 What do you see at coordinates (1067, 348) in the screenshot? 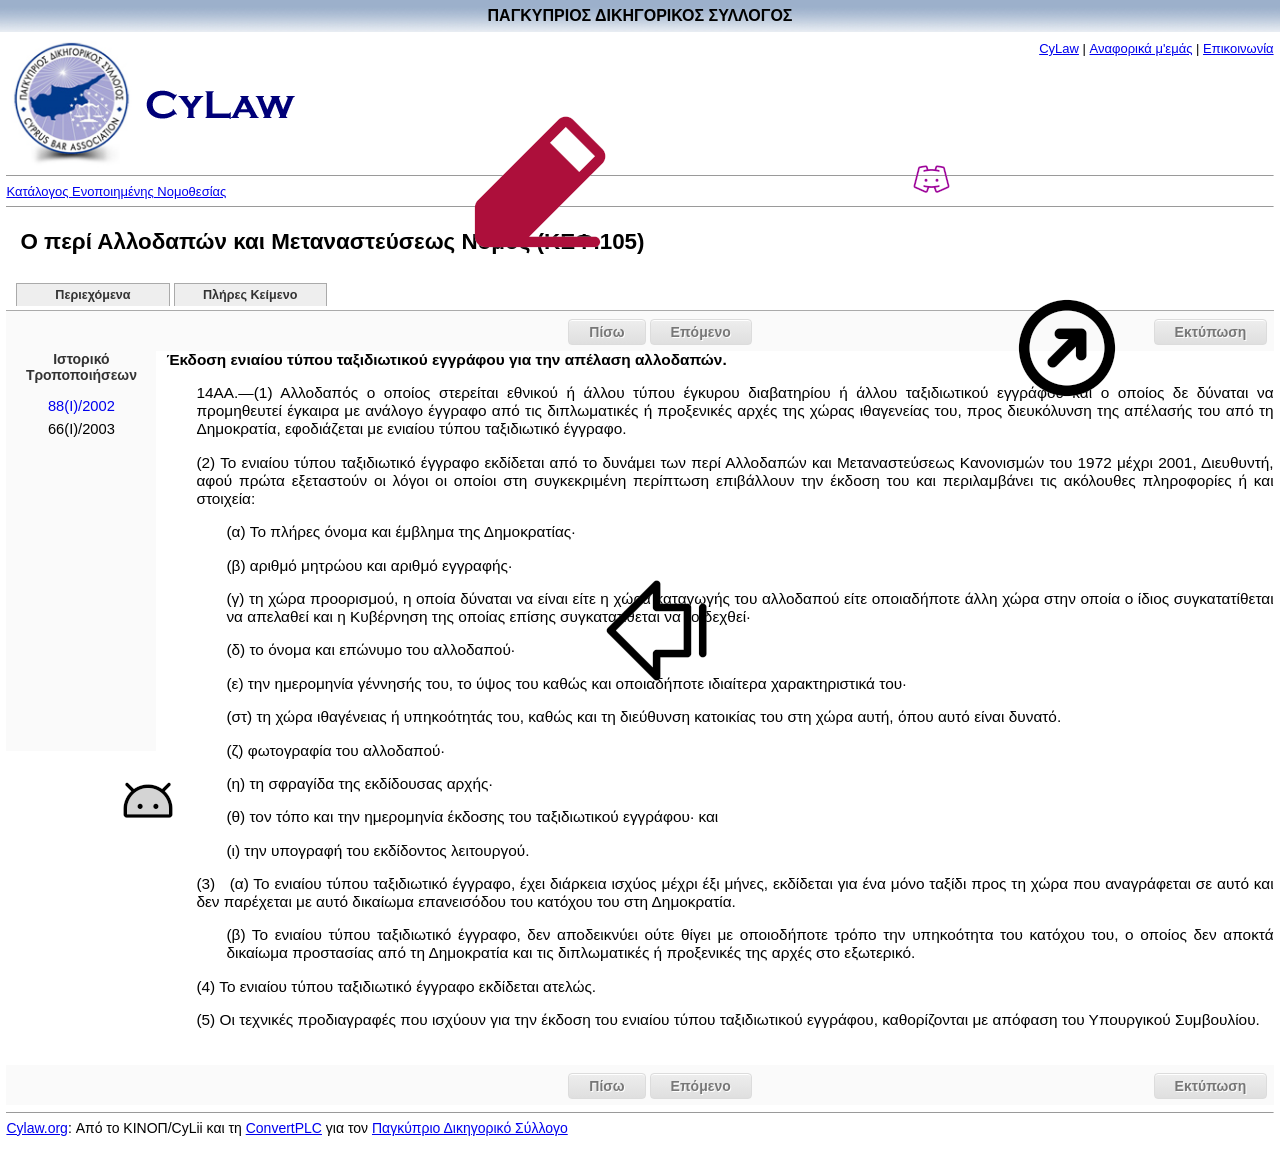
I see `open link in new tab or window` at bounding box center [1067, 348].